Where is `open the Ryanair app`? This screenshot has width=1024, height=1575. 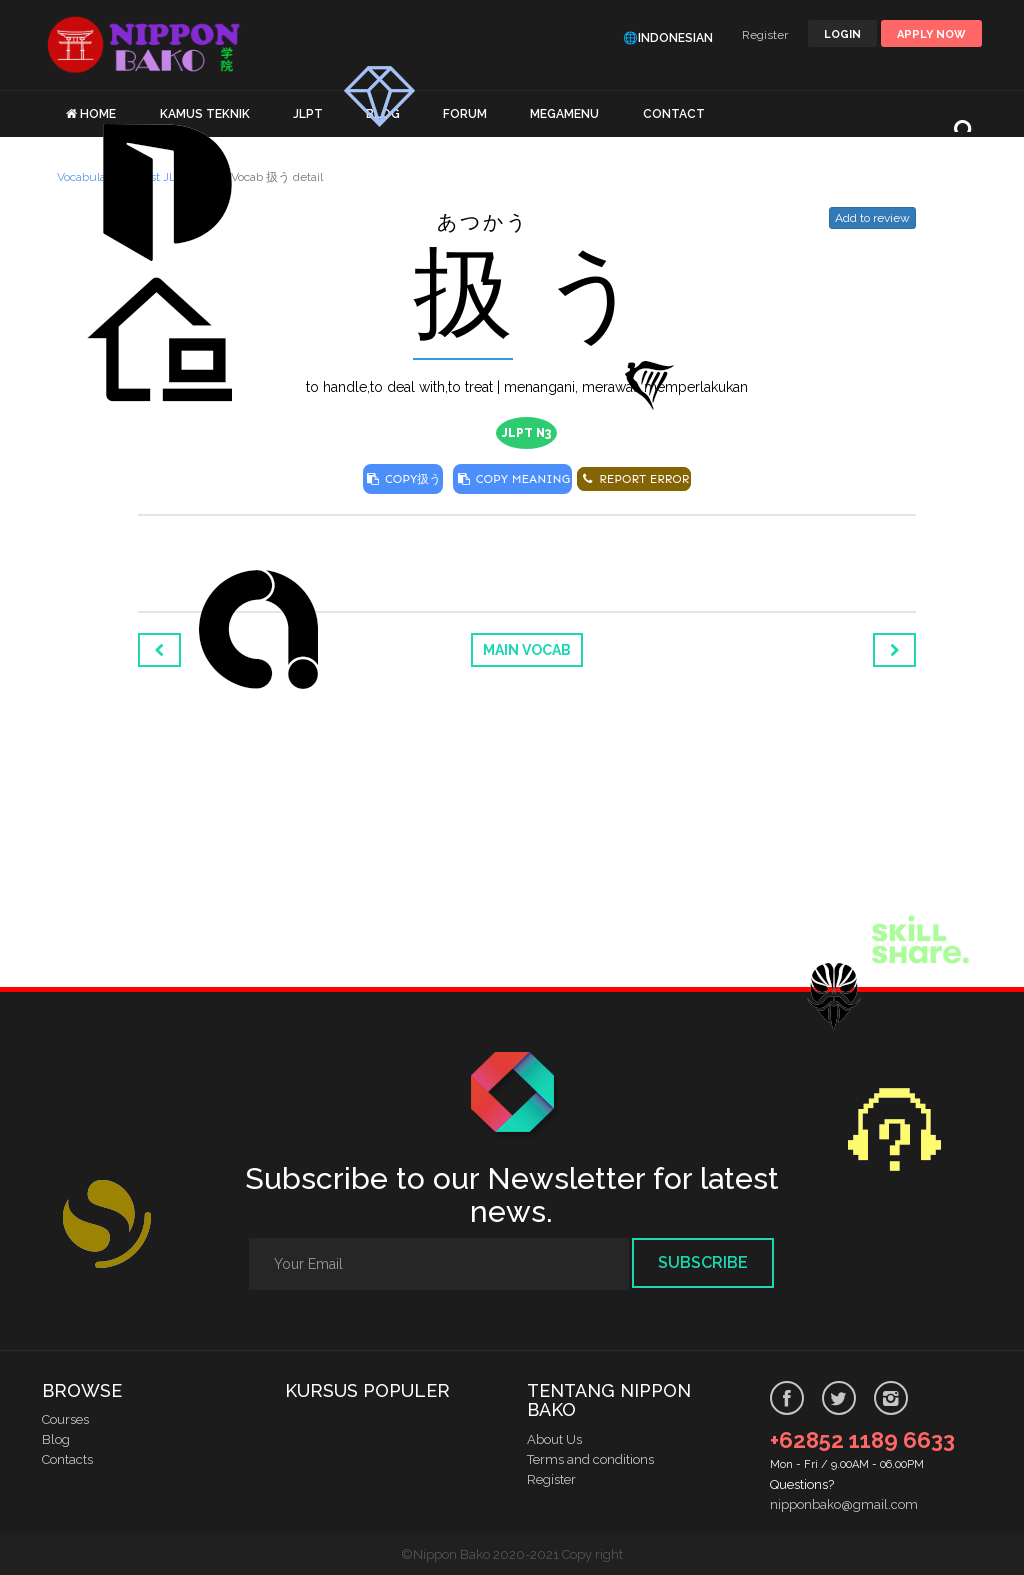
open the Ryanair app is located at coordinates (649, 385).